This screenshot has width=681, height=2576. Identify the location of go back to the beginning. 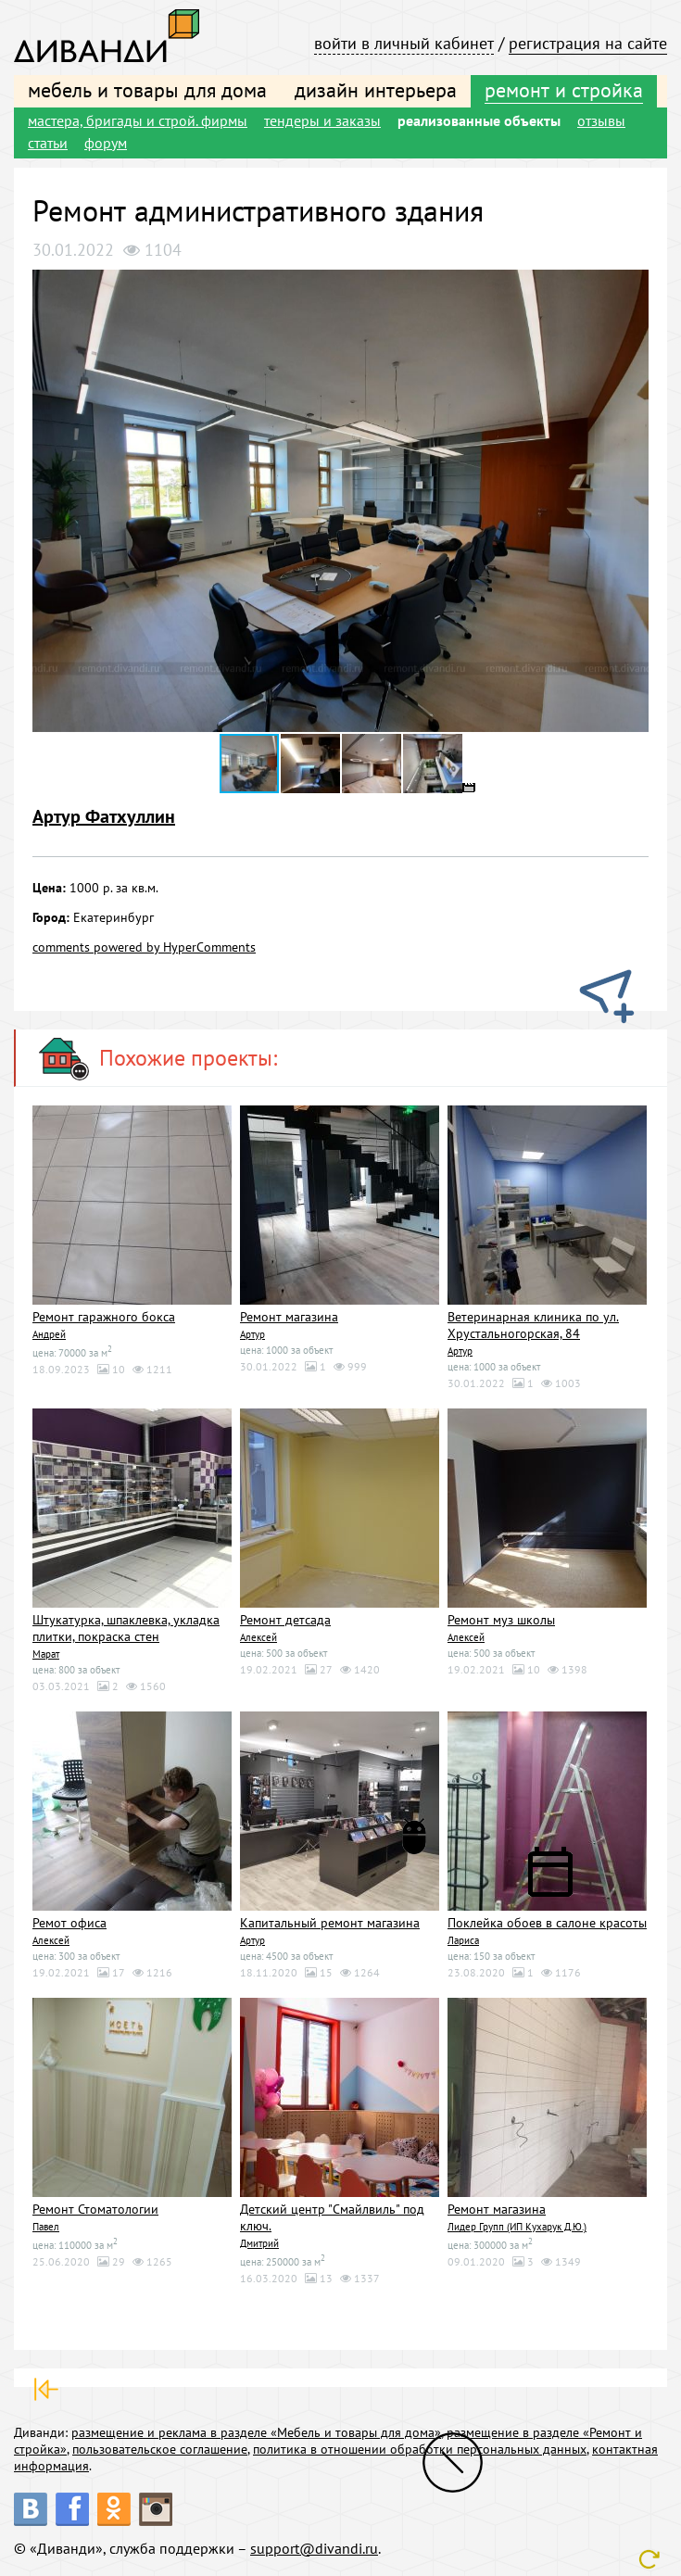
(45, 2389).